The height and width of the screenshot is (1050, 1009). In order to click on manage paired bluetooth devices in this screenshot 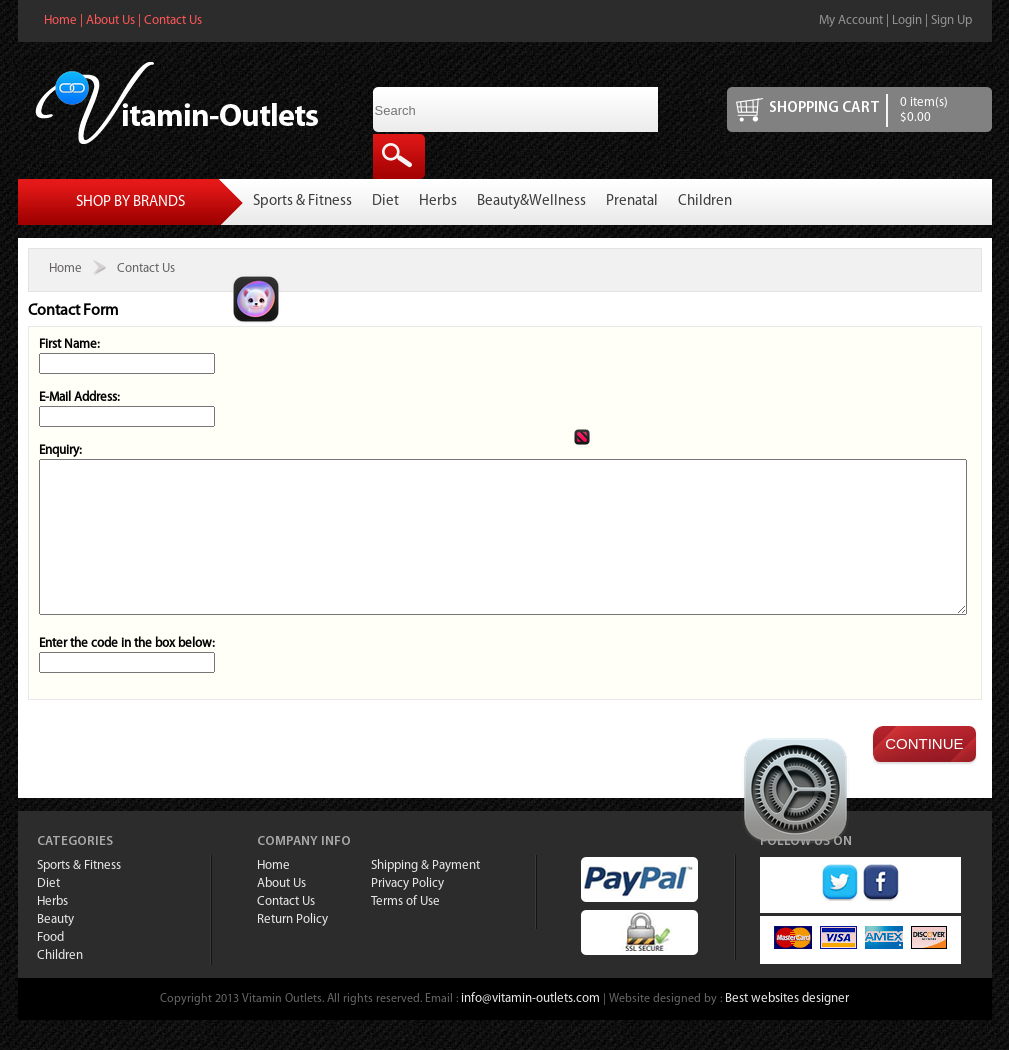, I will do `click(72, 88)`.